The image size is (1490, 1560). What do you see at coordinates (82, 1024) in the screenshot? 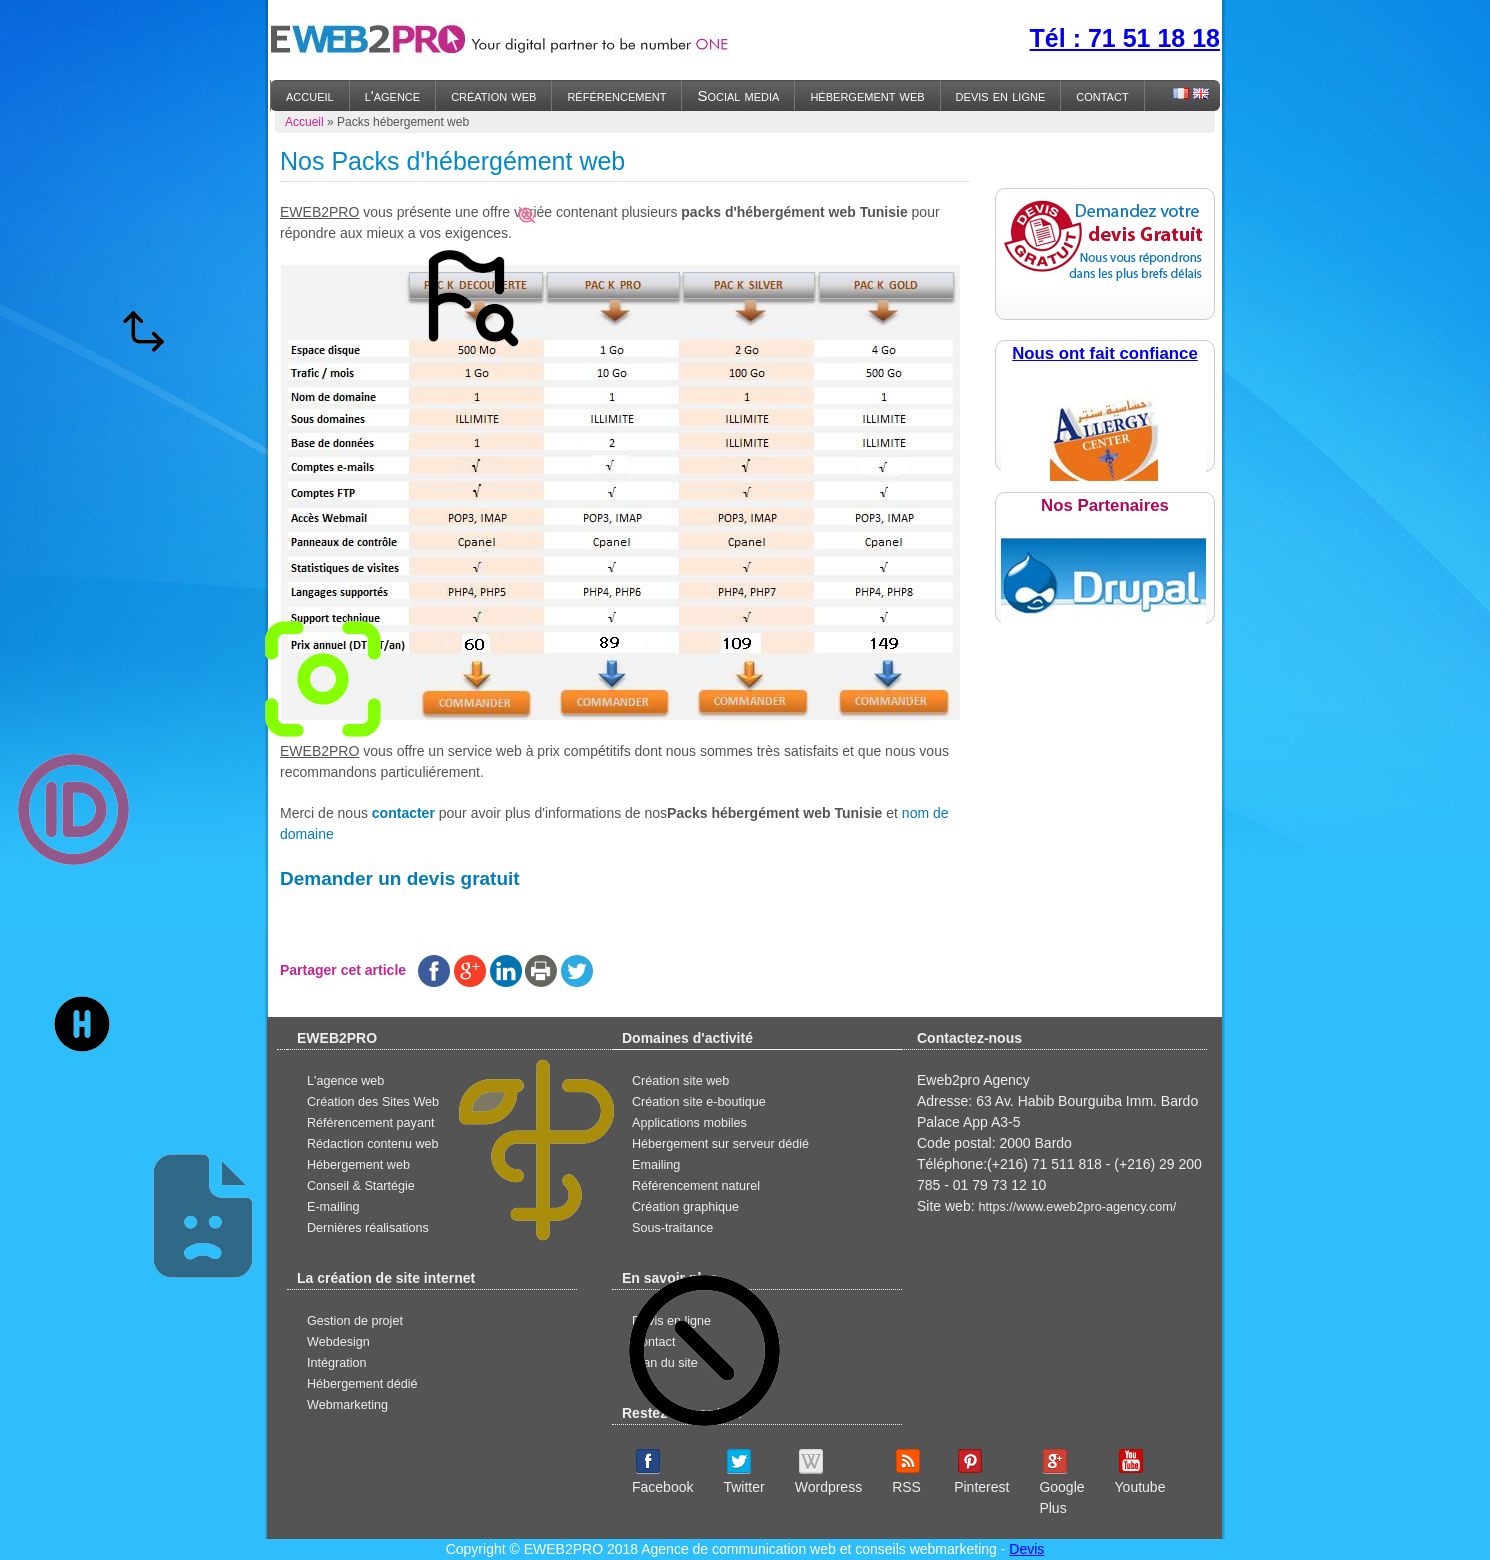
I see `find nearby hospitals or medical facilities` at bounding box center [82, 1024].